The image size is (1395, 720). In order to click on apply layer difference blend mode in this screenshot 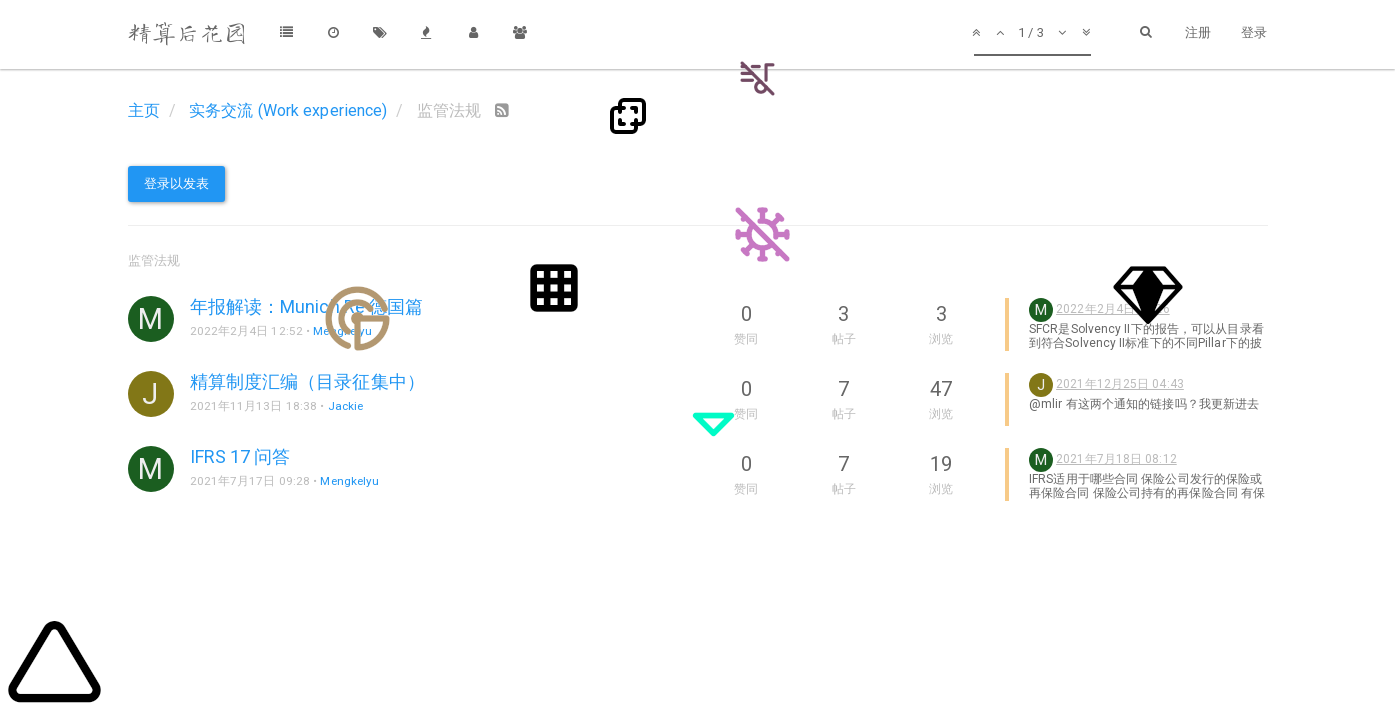, I will do `click(628, 116)`.